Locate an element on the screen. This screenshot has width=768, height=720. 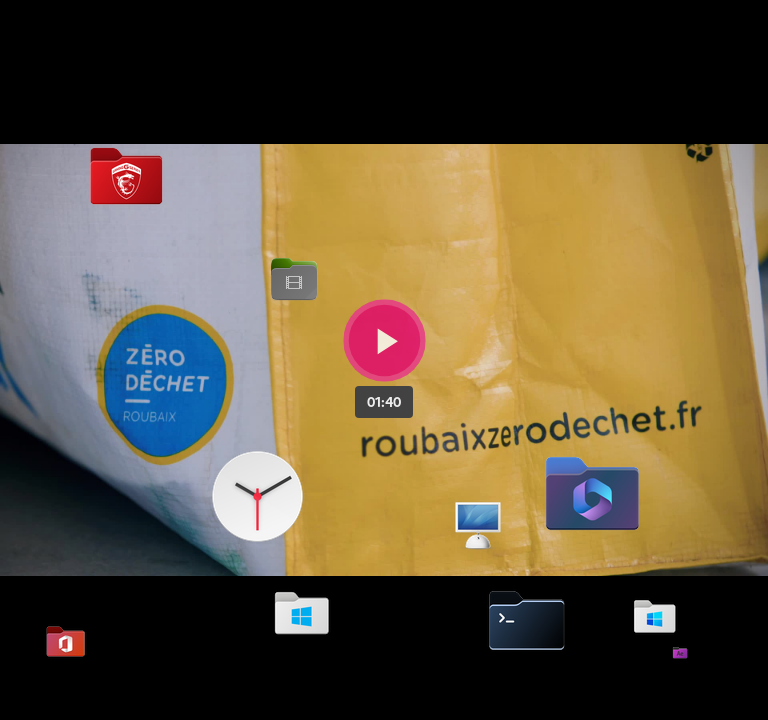
open microsoft office documents folder is located at coordinates (65, 642).